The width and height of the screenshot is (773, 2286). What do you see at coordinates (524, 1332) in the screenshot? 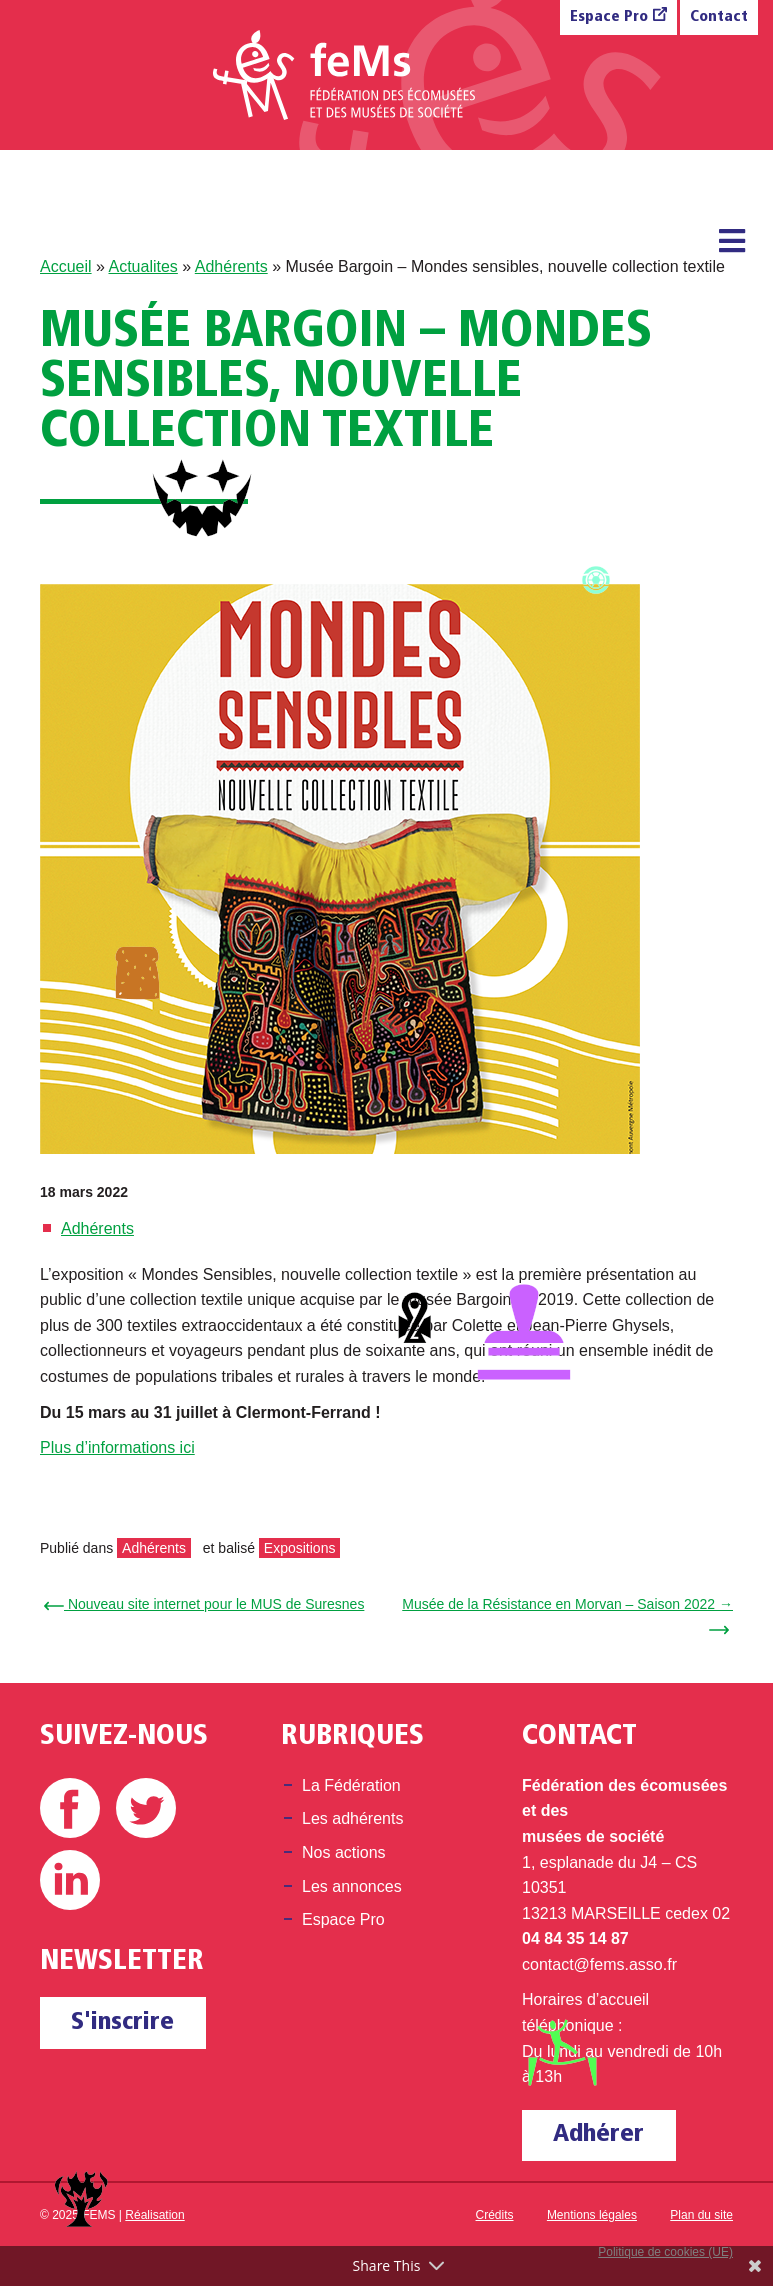
I see `apply a stamp or seal to a document` at bounding box center [524, 1332].